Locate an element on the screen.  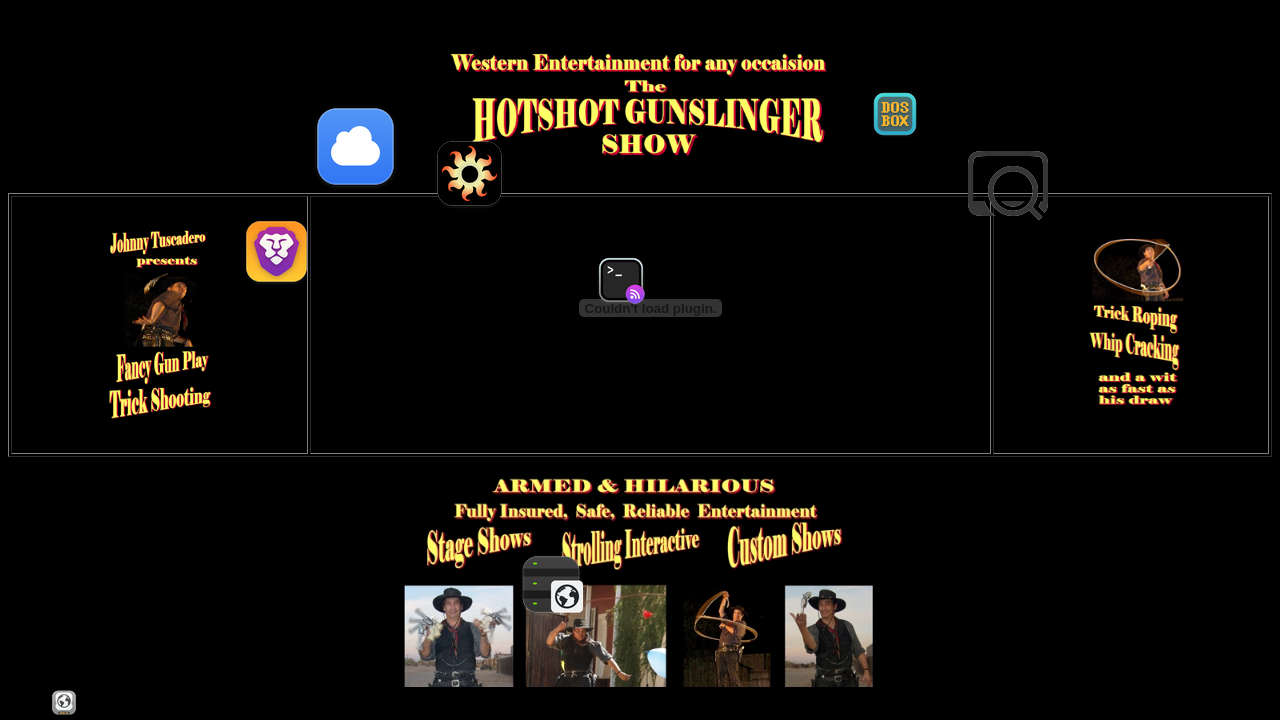
launch brave nightly browser is located at coordinates (276, 251).